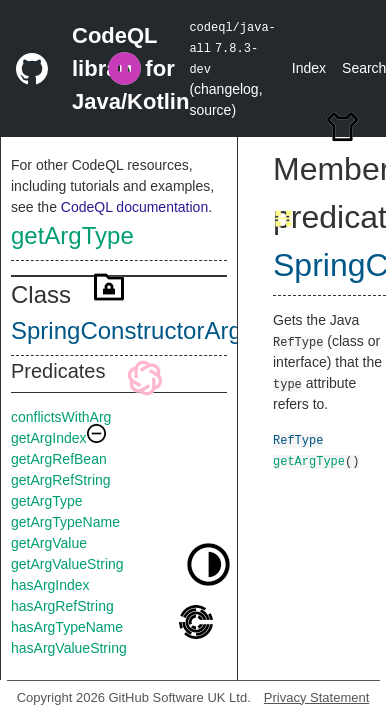  What do you see at coordinates (342, 126) in the screenshot?
I see `browse clothing or apparel items` at bounding box center [342, 126].